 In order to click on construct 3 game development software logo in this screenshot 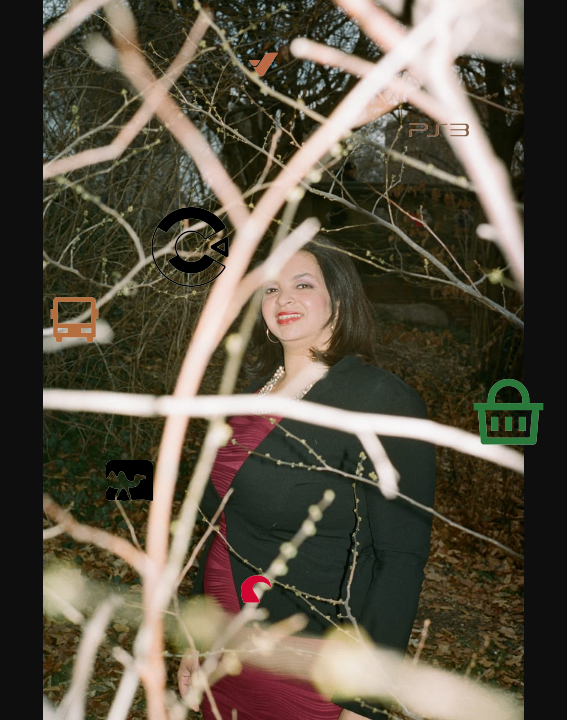, I will do `click(190, 247)`.